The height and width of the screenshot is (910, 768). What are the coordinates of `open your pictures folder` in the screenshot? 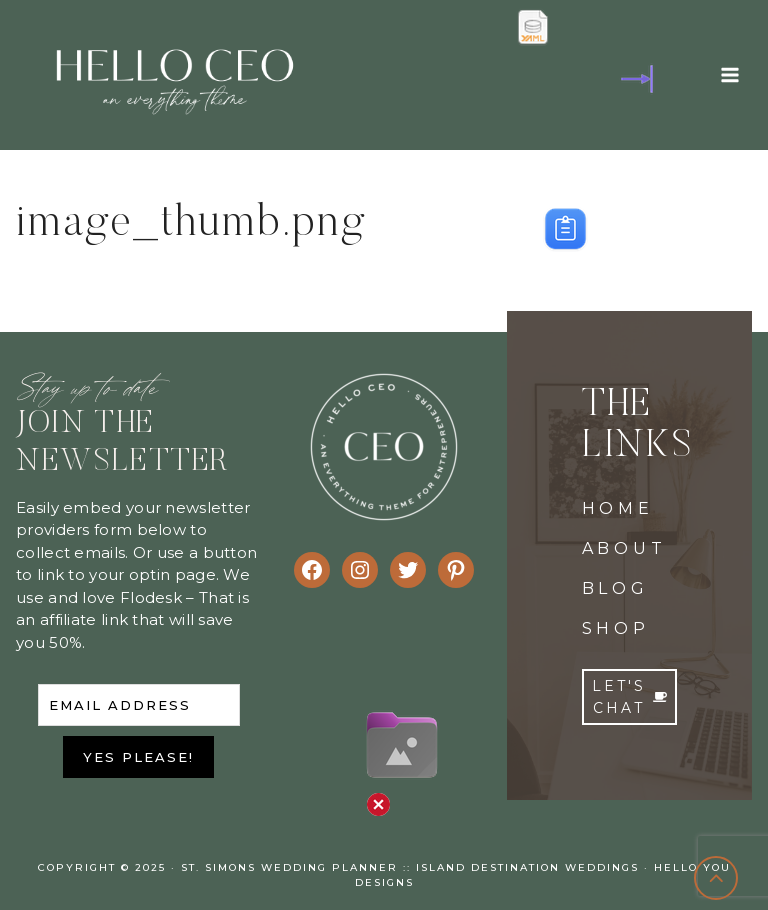 It's located at (402, 745).